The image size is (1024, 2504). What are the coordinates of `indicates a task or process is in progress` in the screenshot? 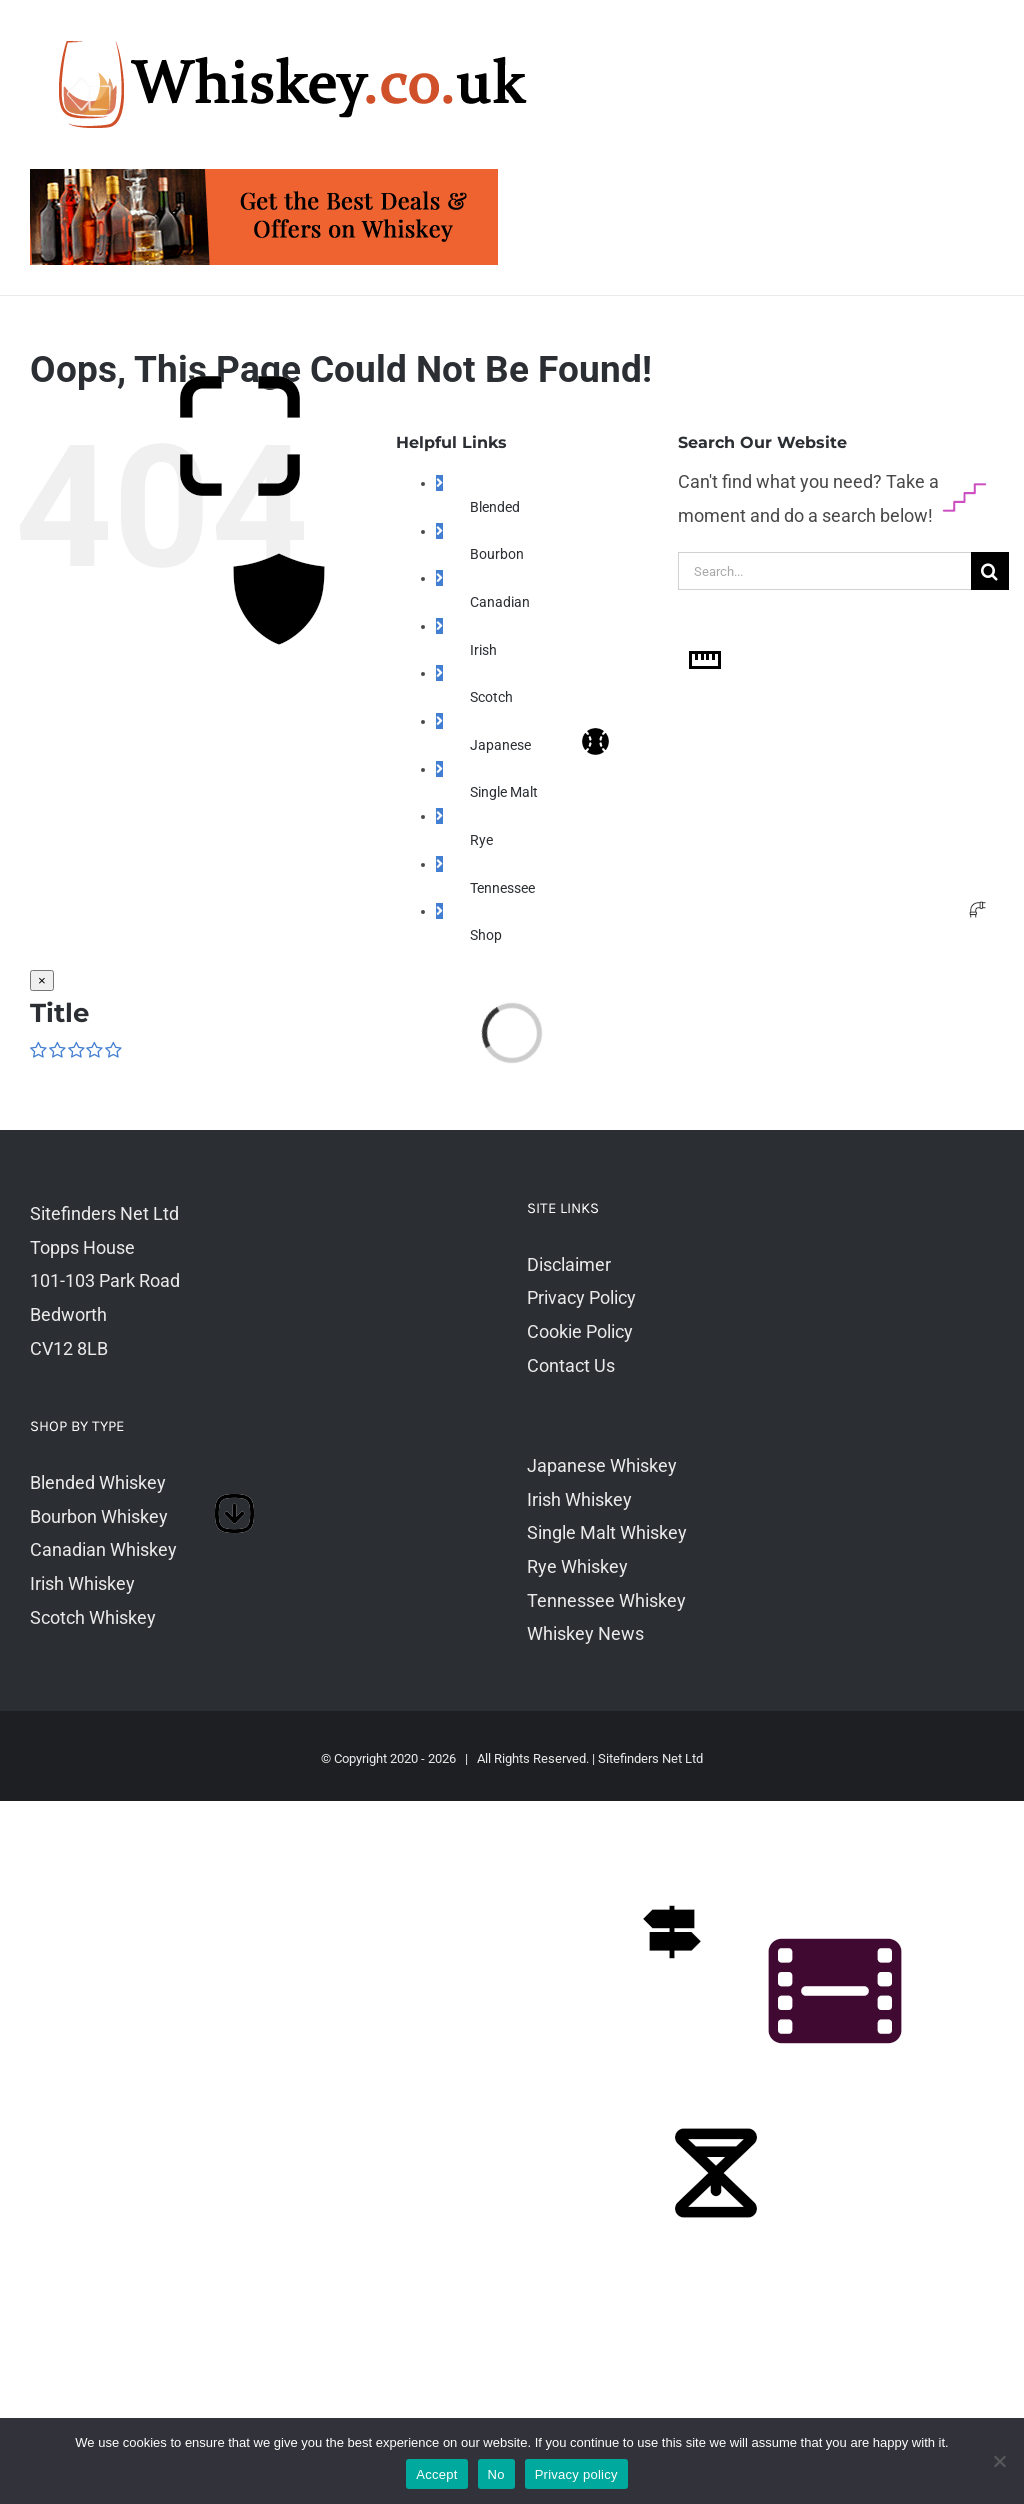 It's located at (716, 2173).